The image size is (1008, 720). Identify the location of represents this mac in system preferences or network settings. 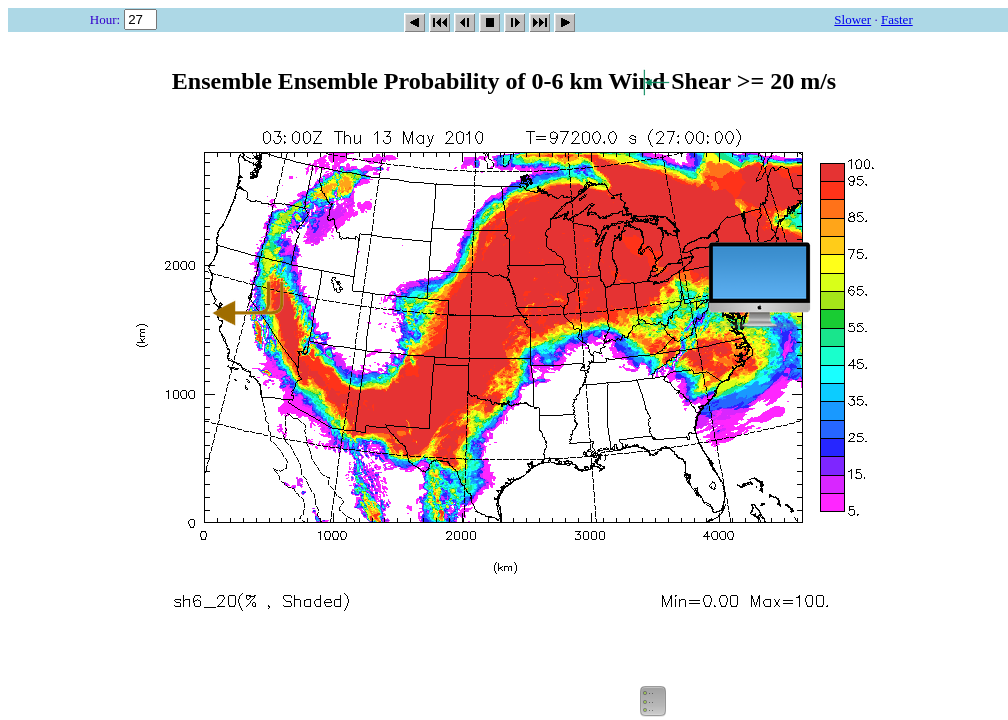
(759, 279).